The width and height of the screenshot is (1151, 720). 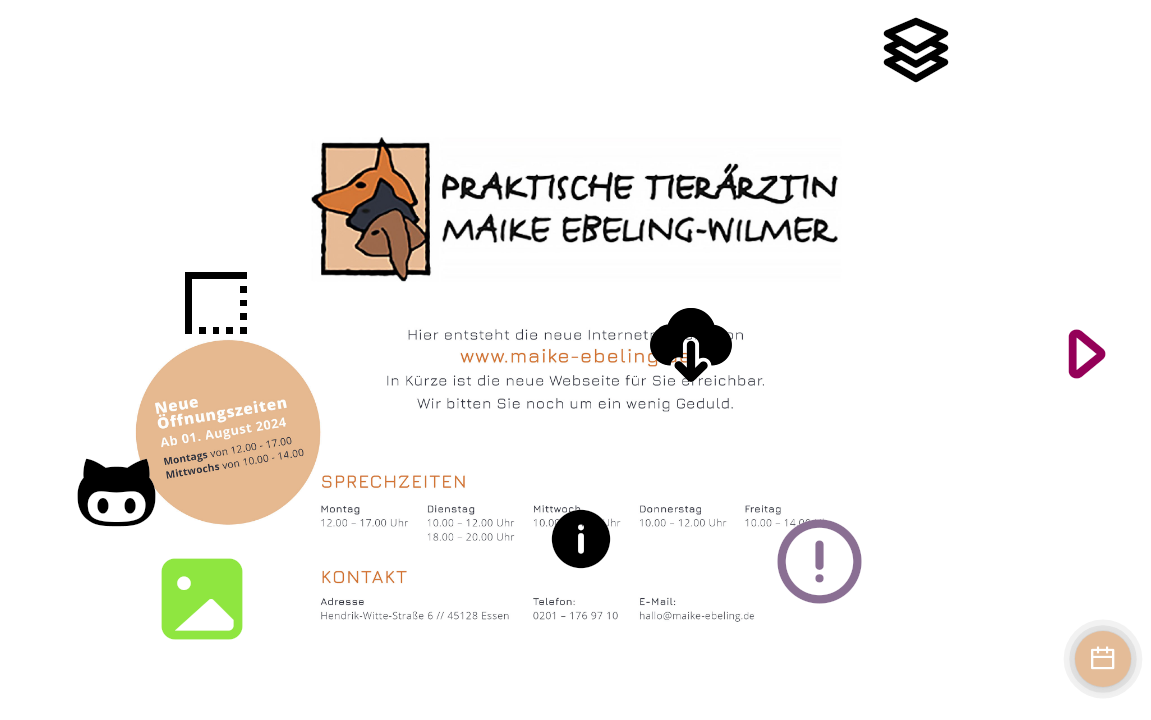 What do you see at coordinates (581, 539) in the screenshot?
I see `view more information or details` at bounding box center [581, 539].